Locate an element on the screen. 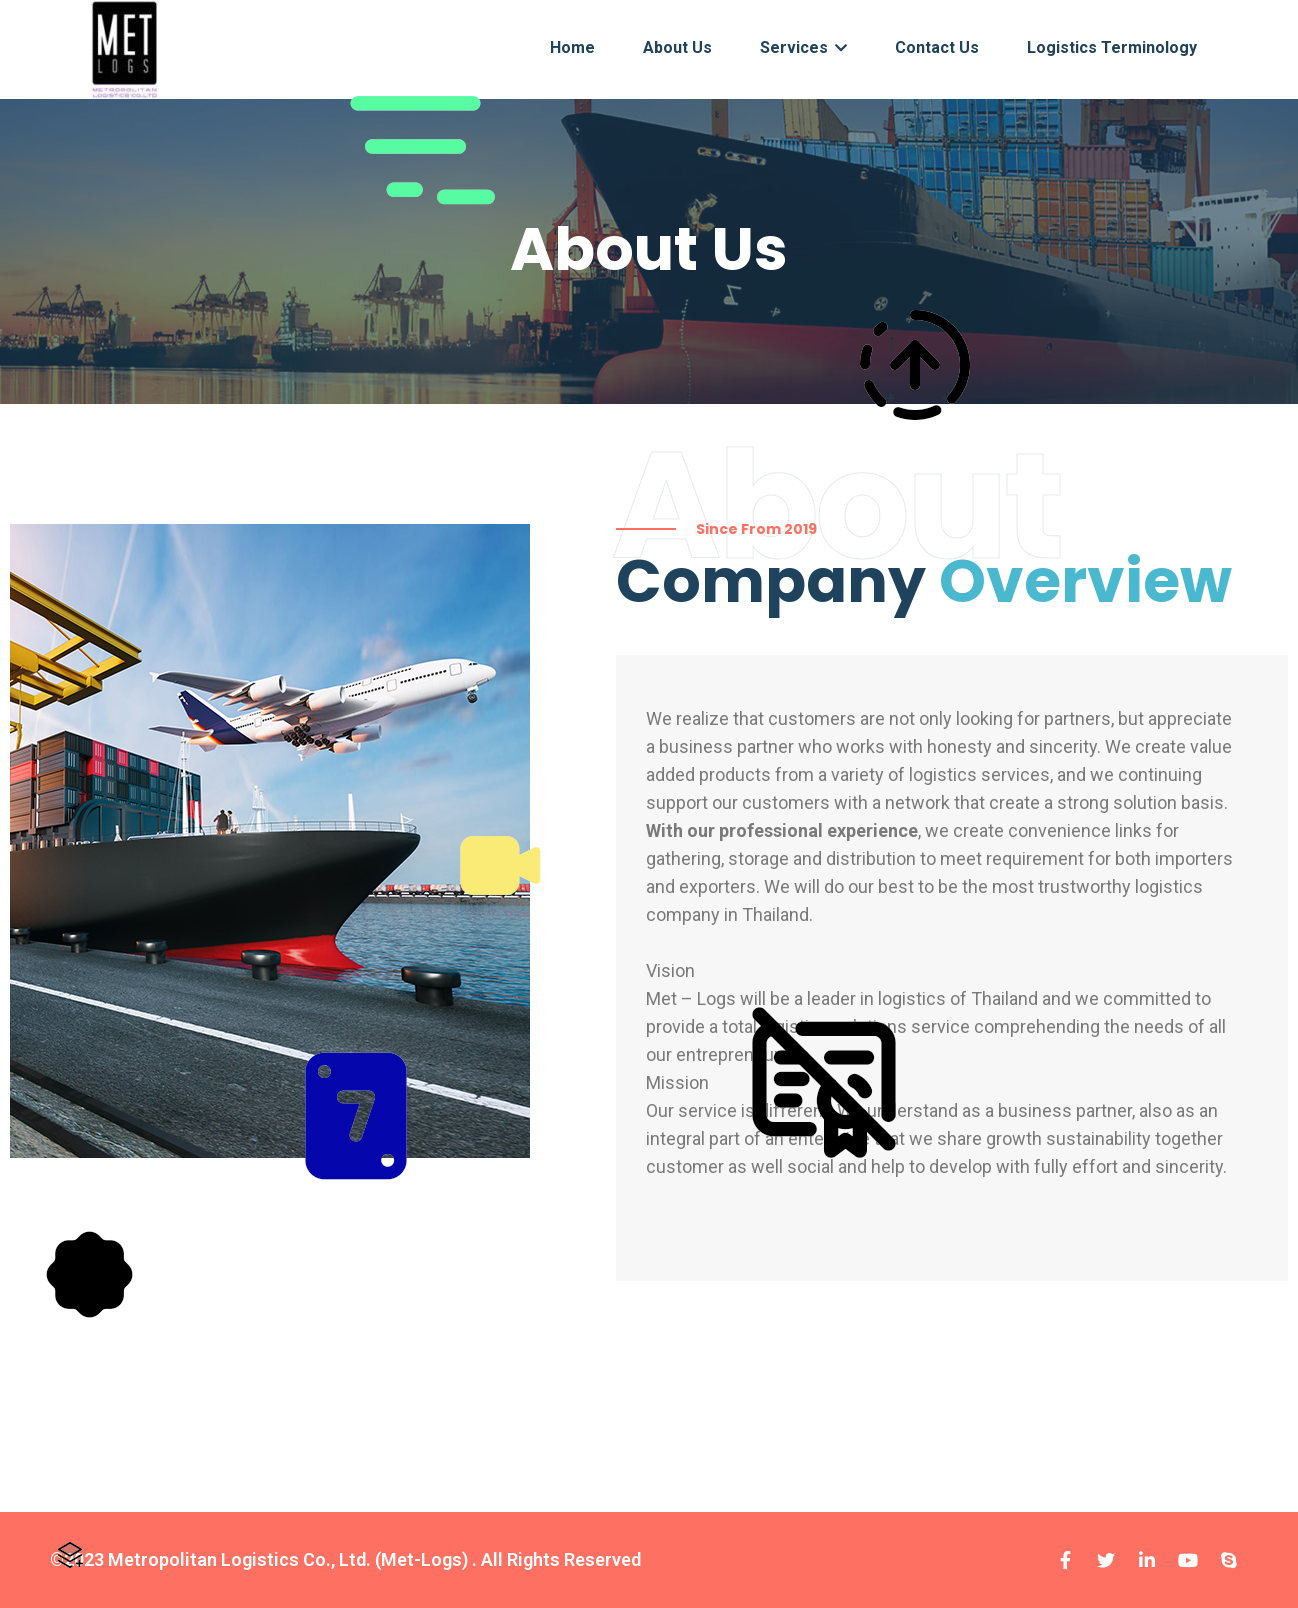 The image size is (1298, 1608). indicates an achievement or award badge is located at coordinates (89, 1274).